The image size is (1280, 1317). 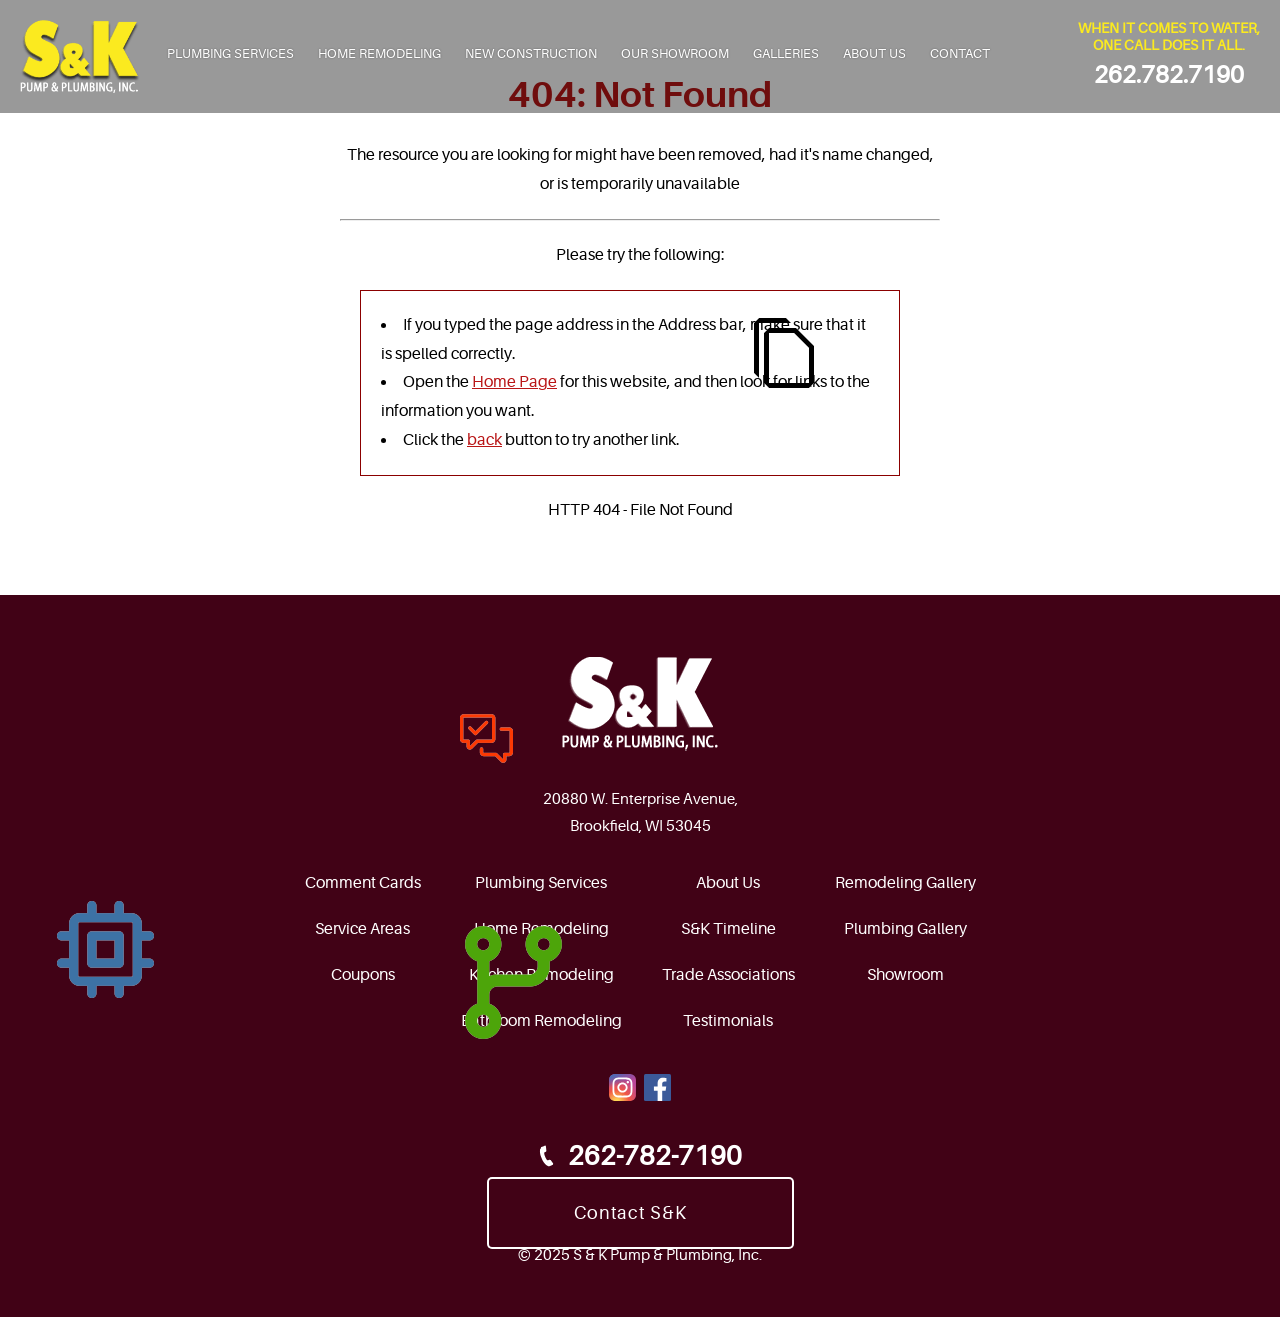 What do you see at coordinates (513, 982) in the screenshot?
I see `view repository branches` at bounding box center [513, 982].